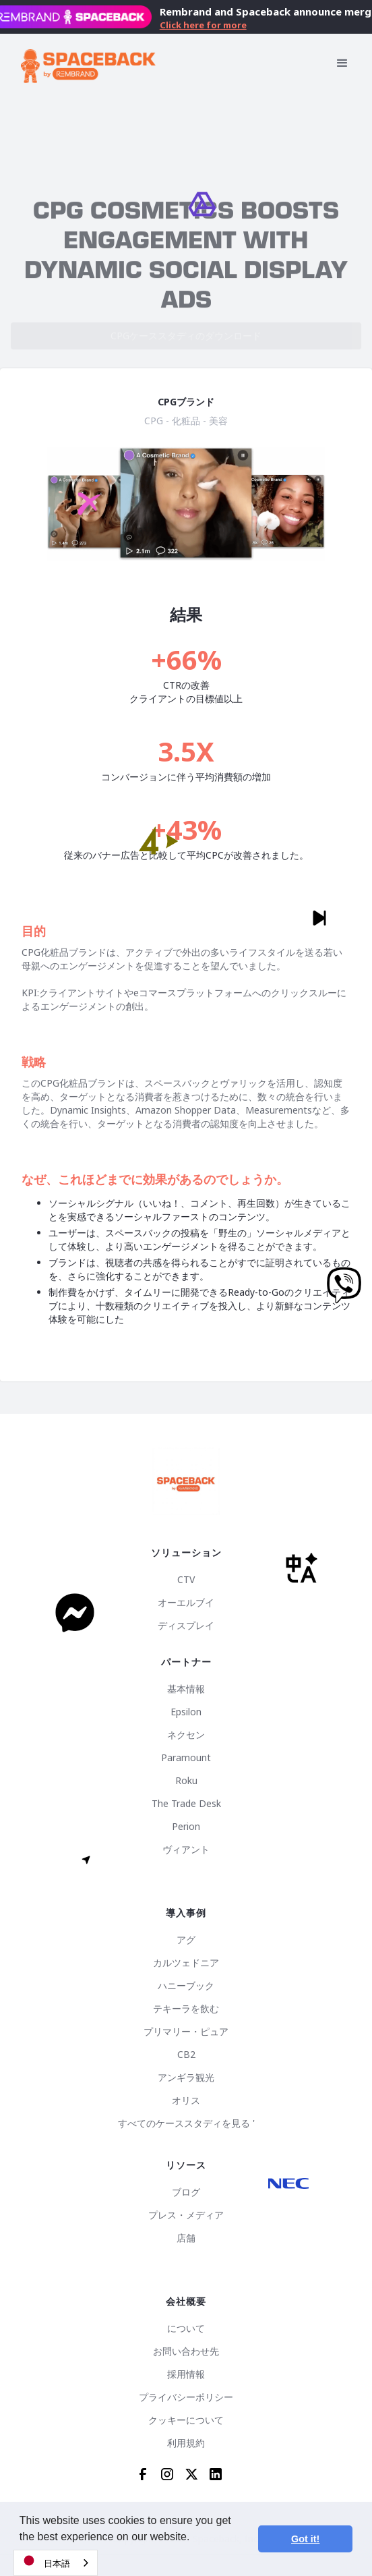 The height and width of the screenshot is (2576, 372). What do you see at coordinates (288, 2183) in the screenshot?
I see `NEC corporation brand logo` at bounding box center [288, 2183].